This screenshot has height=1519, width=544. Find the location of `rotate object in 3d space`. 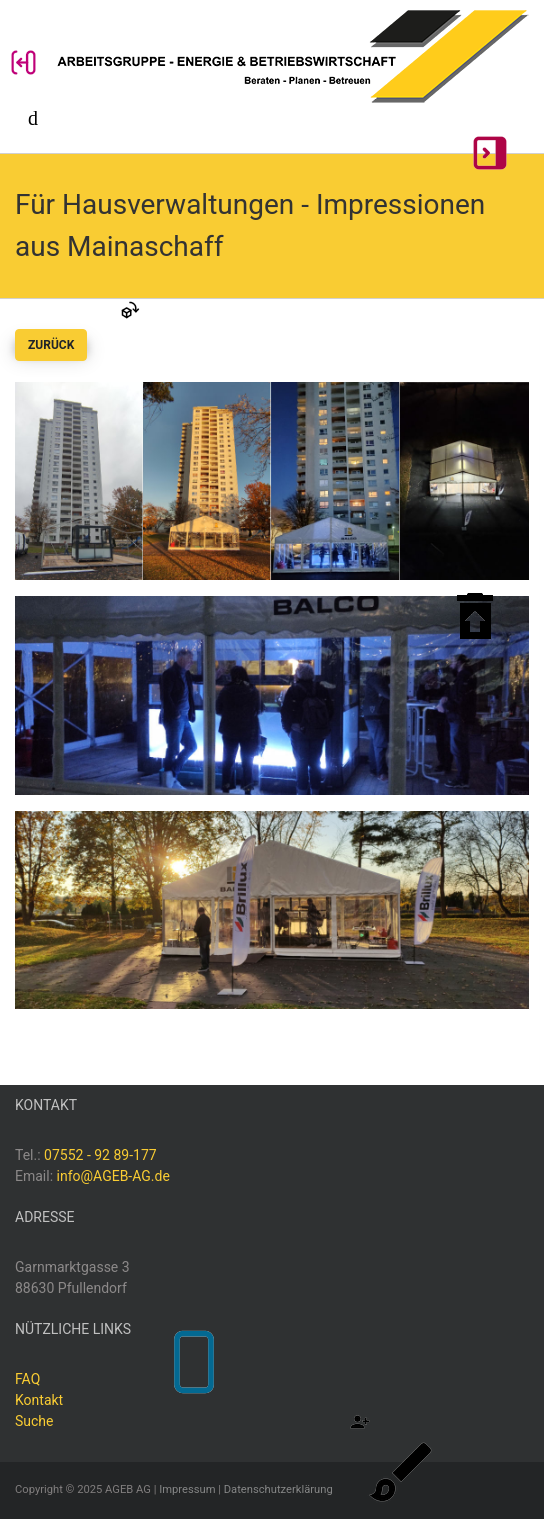

rotate object in 3d space is located at coordinates (130, 310).